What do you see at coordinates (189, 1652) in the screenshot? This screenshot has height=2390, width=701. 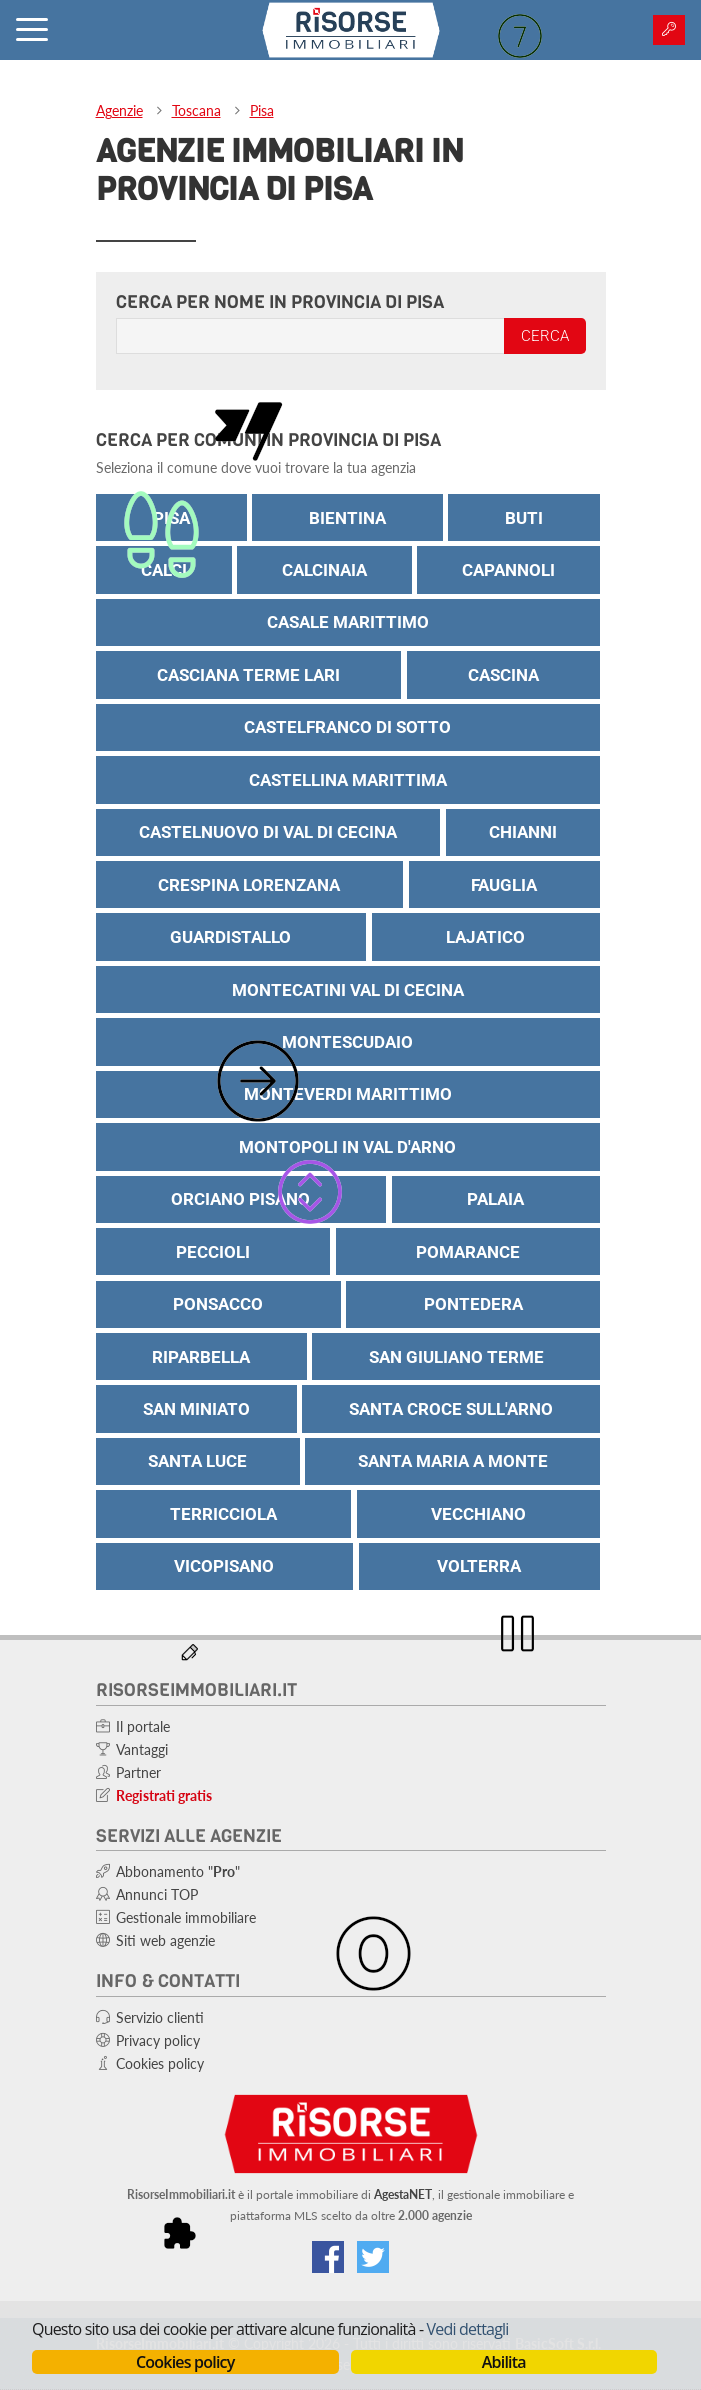 I see `edit or modify content` at bounding box center [189, 1652].